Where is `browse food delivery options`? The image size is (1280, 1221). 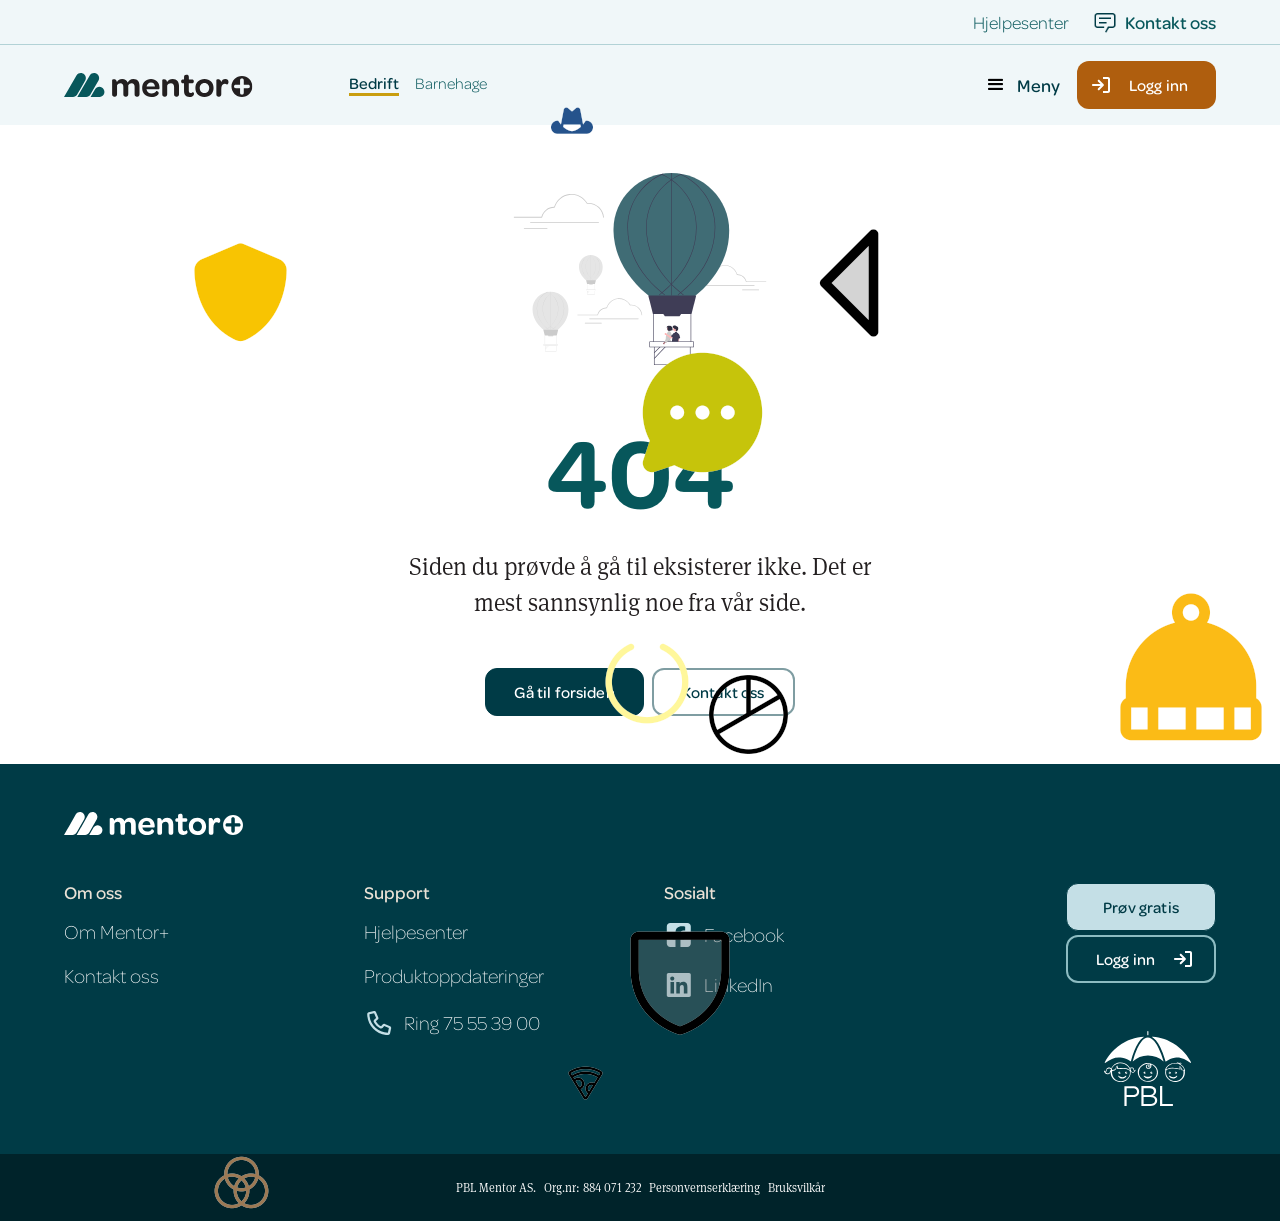
browse food delivery options is located at coordinates (585, 1082).